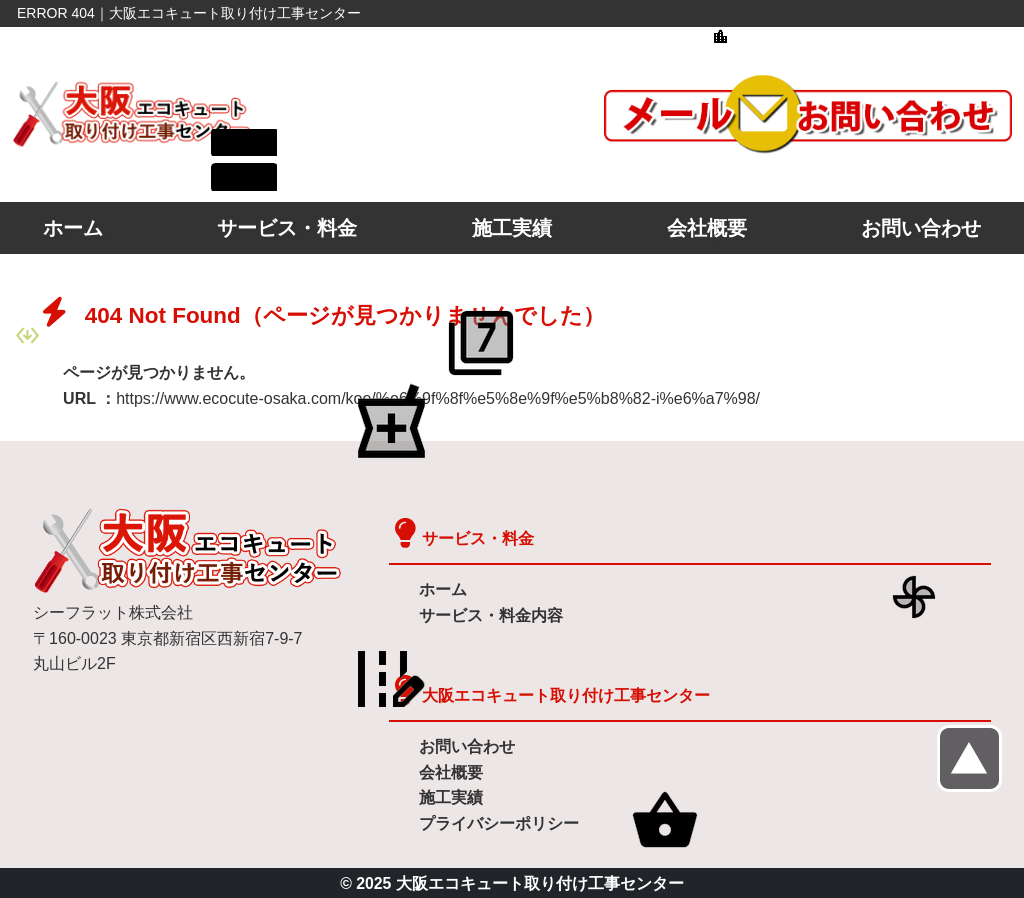 This screenshot has height=898, width=1024. What do you see at coordinates (481, 343) in the screenshot?
I see `indicates item number 7 in a numbered list or gallery` at bounding box center [481, 343].